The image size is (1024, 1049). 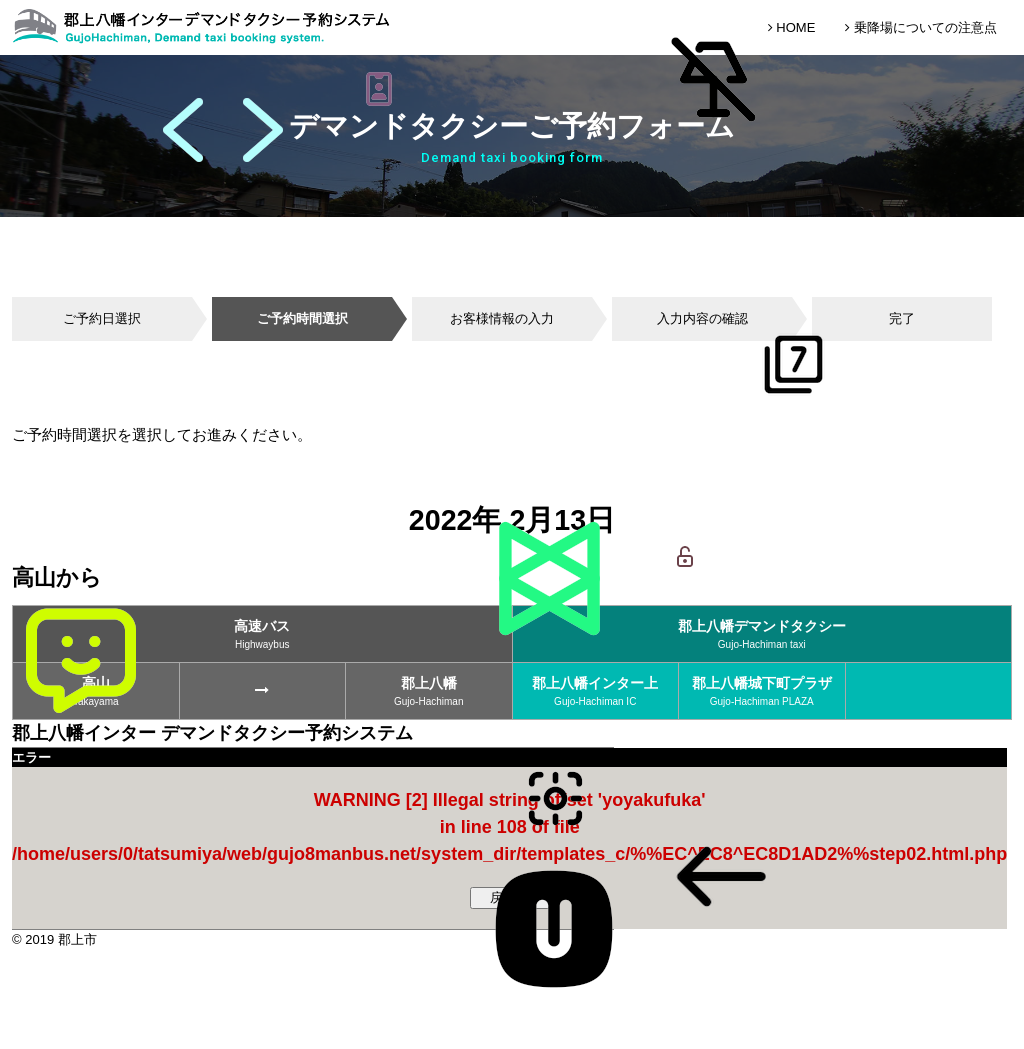 I want to click on view user profile or identification, so click(x=379, y=89).